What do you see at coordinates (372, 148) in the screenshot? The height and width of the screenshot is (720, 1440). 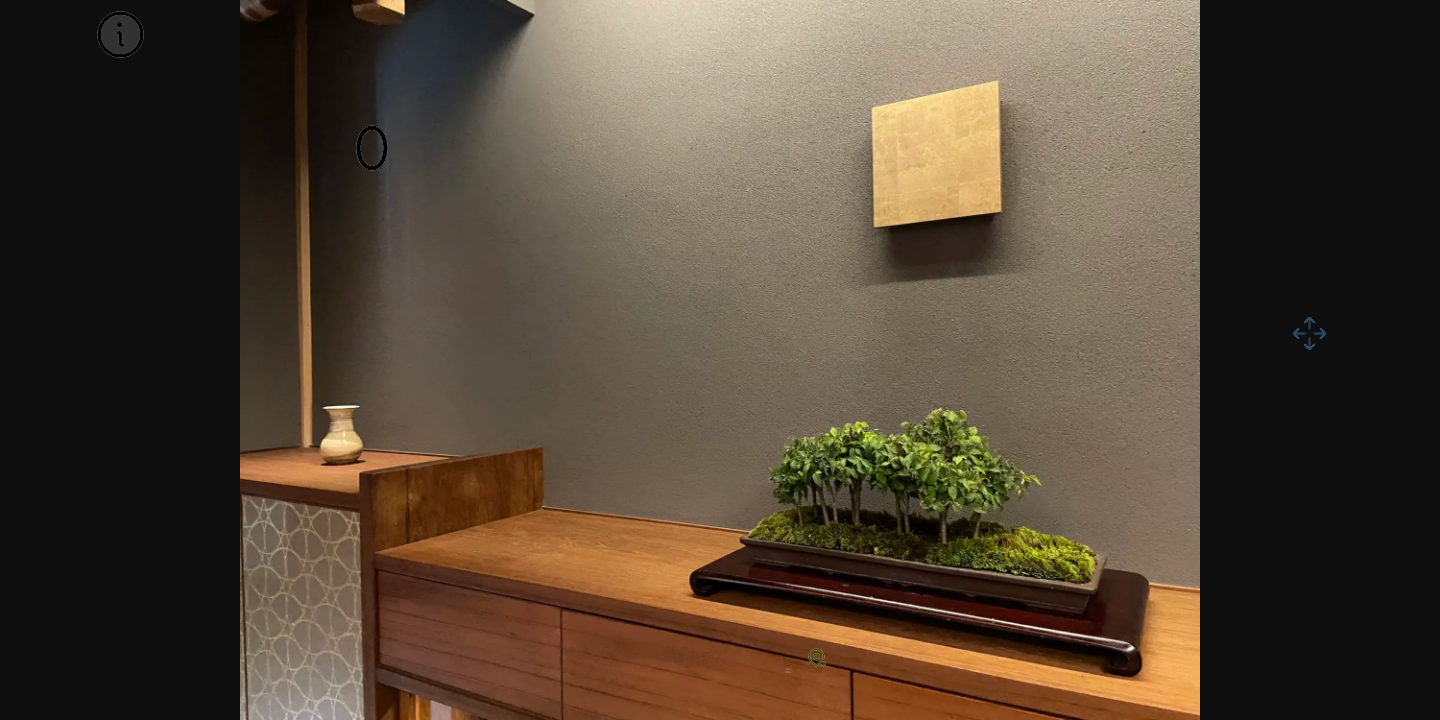 I see `draw or insert an oval shape` at bounding box center [372, 148].